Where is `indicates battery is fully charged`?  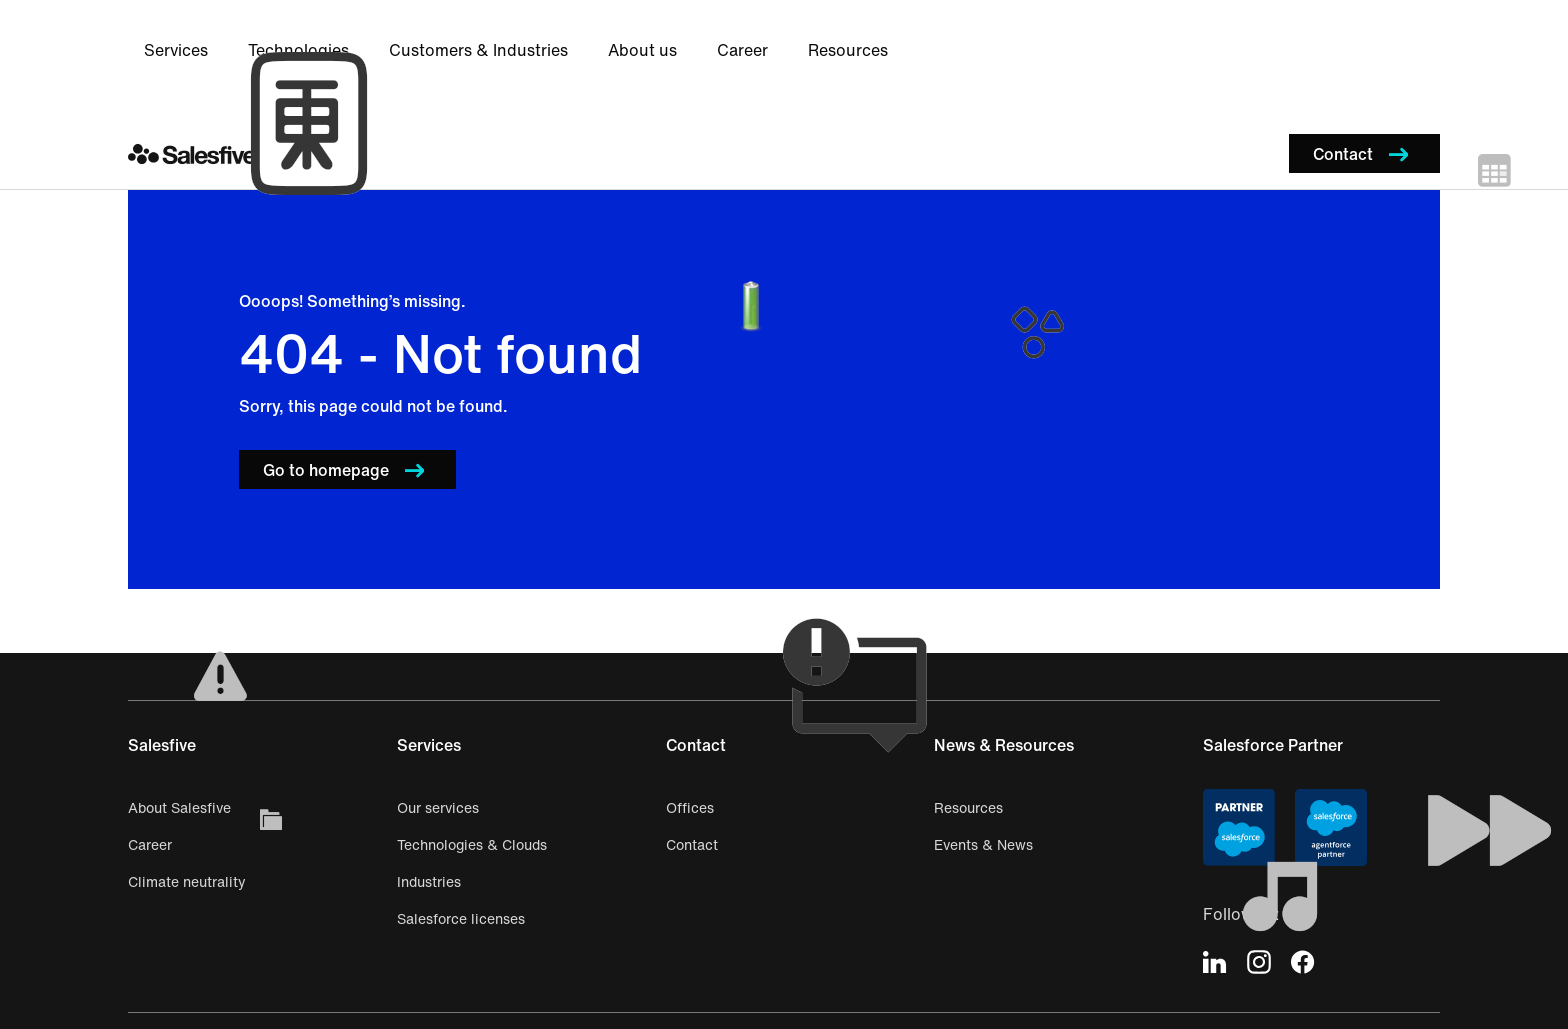
indicates battery is fully charged is located at coordinates (751, 307).